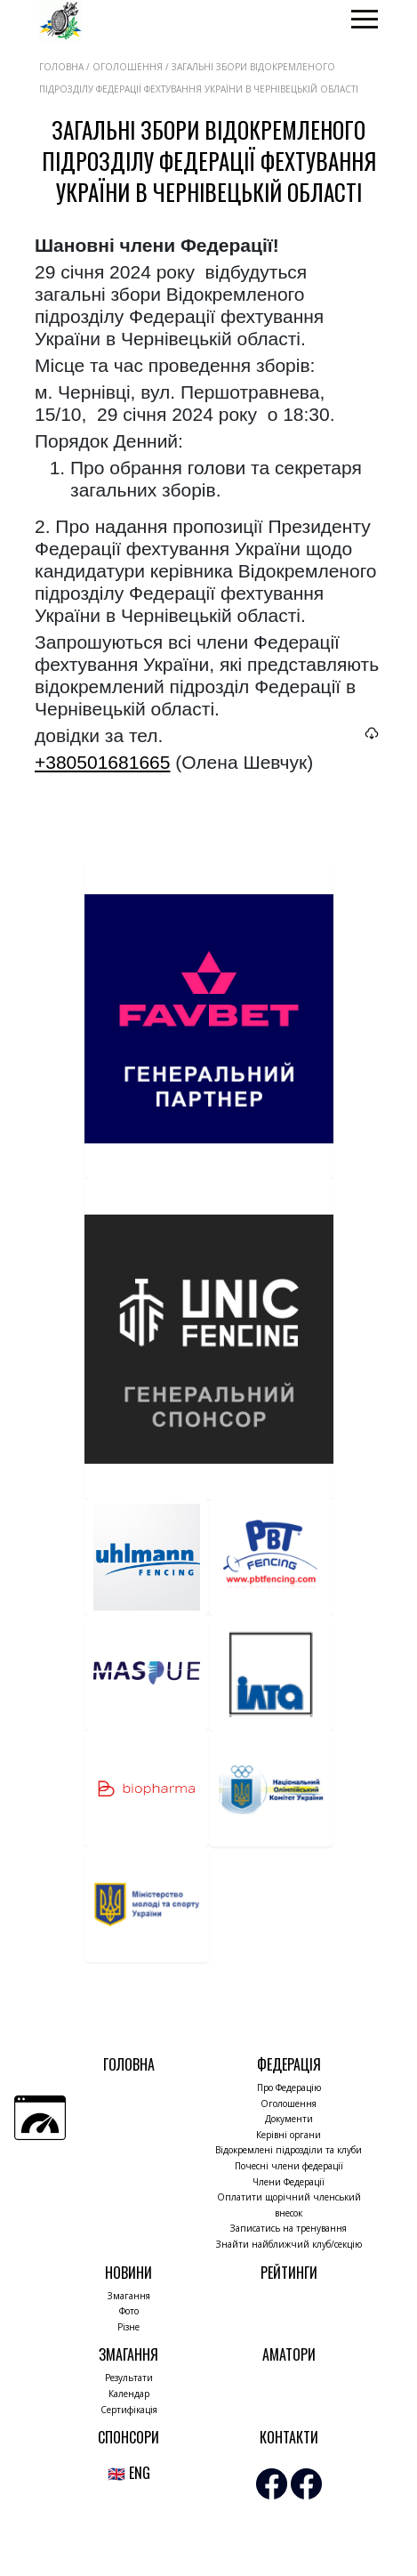 This screenshot has width=417, height=2576. Describe the element at coordinates (40, 2118) in the screenshot. I see `open Google PageSpeed Insights` at that location.